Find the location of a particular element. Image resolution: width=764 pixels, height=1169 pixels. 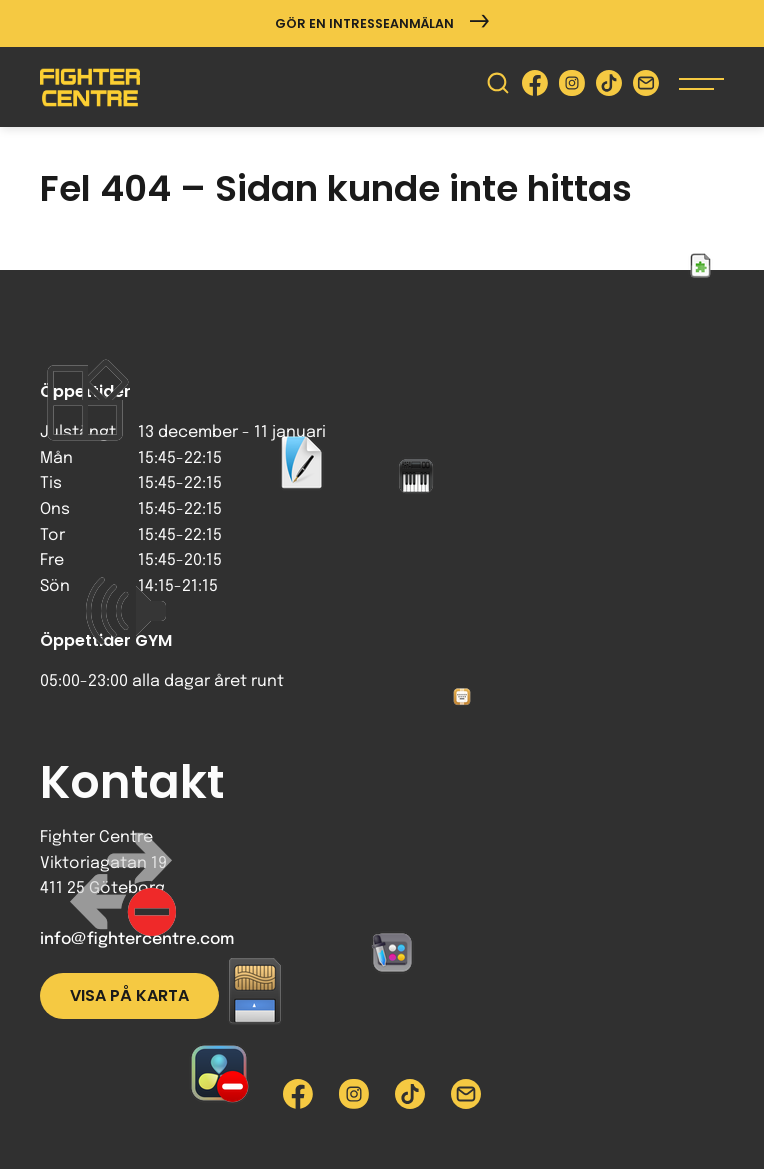

access removable storage device is located at coordinates (255, 991).